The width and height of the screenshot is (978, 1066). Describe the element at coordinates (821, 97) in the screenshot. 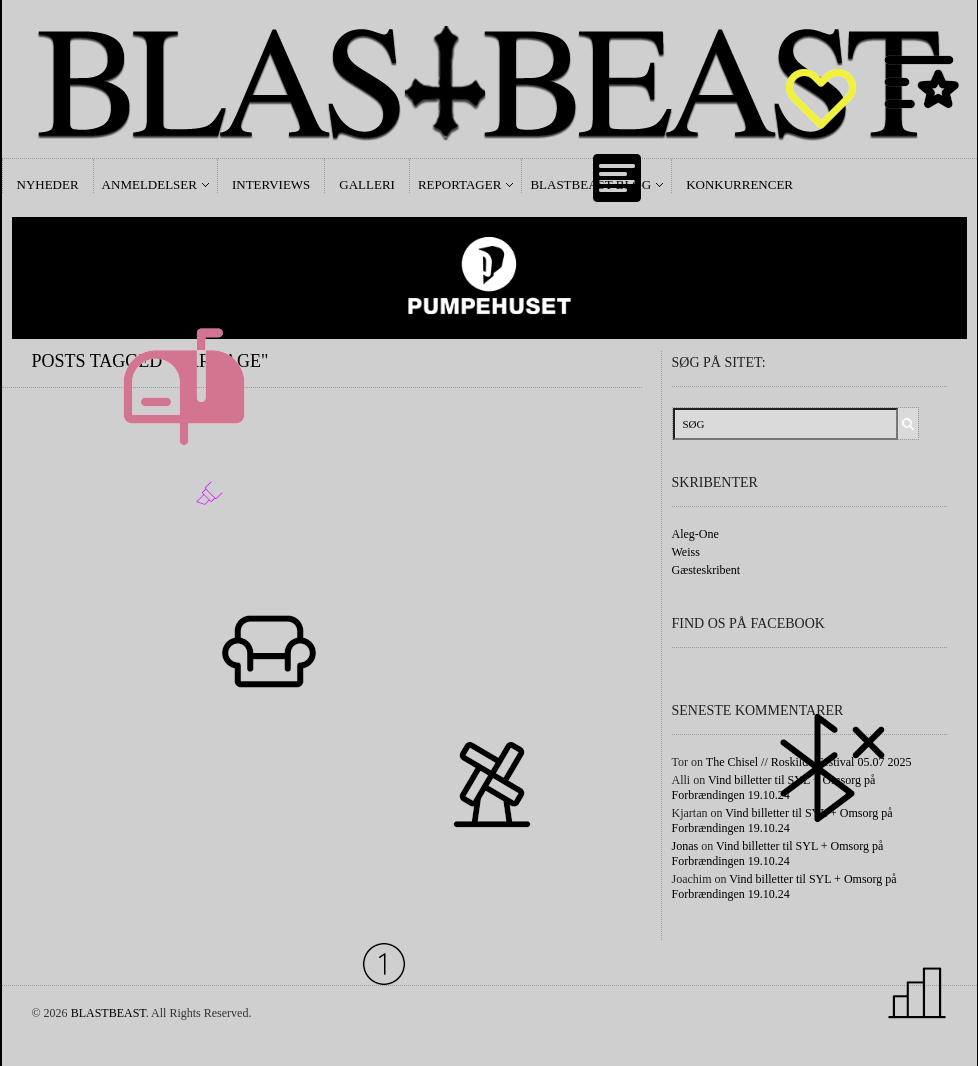

I see `add to favorites` at that location.